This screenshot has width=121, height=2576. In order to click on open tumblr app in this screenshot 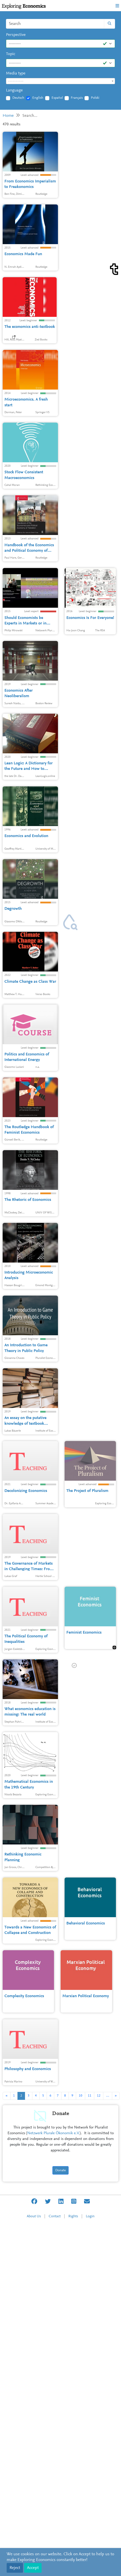, I will do `click(114, 269)`.